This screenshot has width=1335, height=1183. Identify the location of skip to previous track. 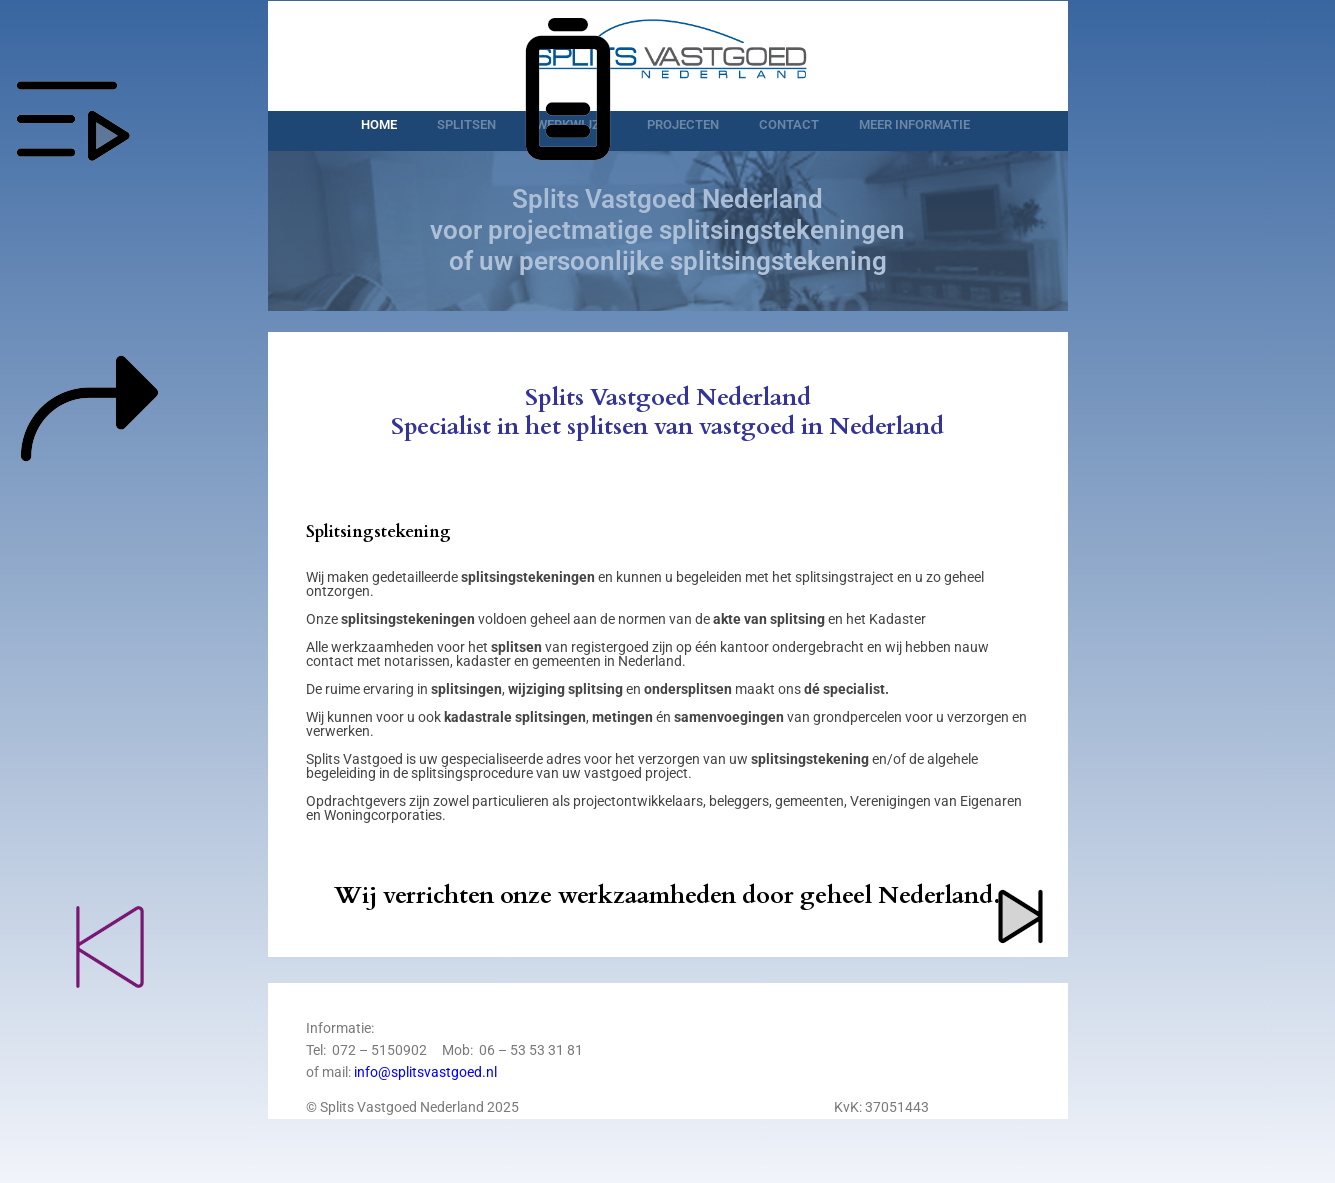
(110, 947).